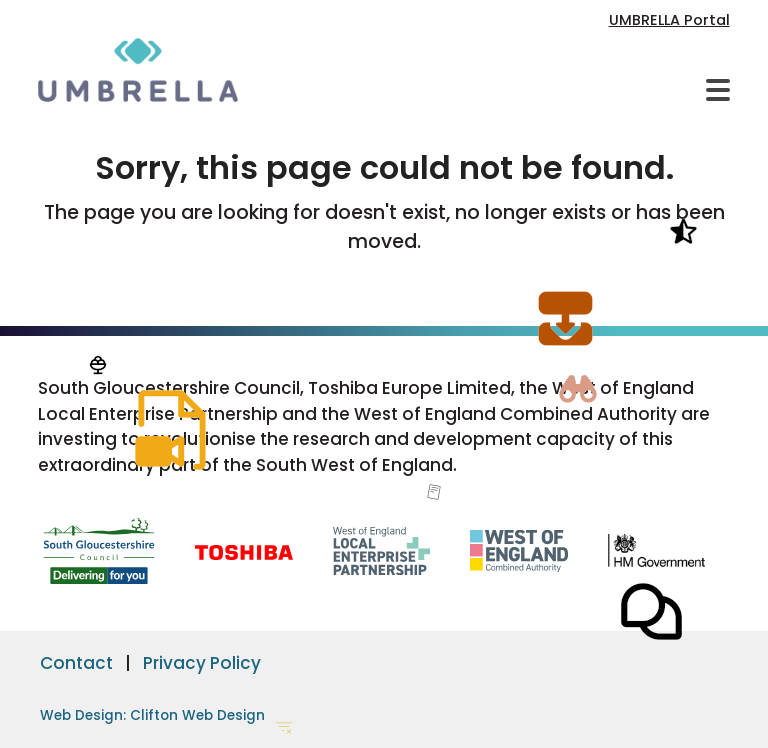  Describe the element at coordinates (434, 492) in the screenshot. I see `view your resume on read.cv` at that location.